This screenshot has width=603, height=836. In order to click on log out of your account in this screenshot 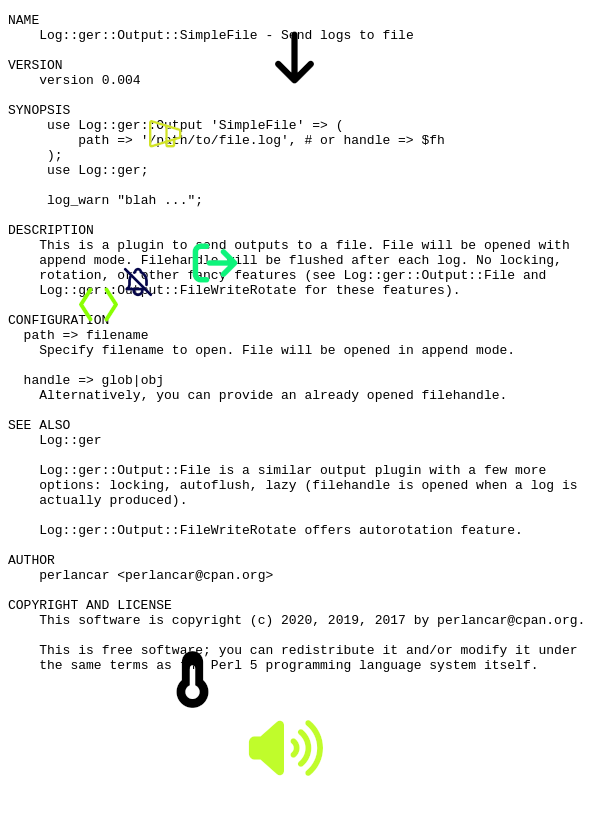, I will do `click(215, 263)`.